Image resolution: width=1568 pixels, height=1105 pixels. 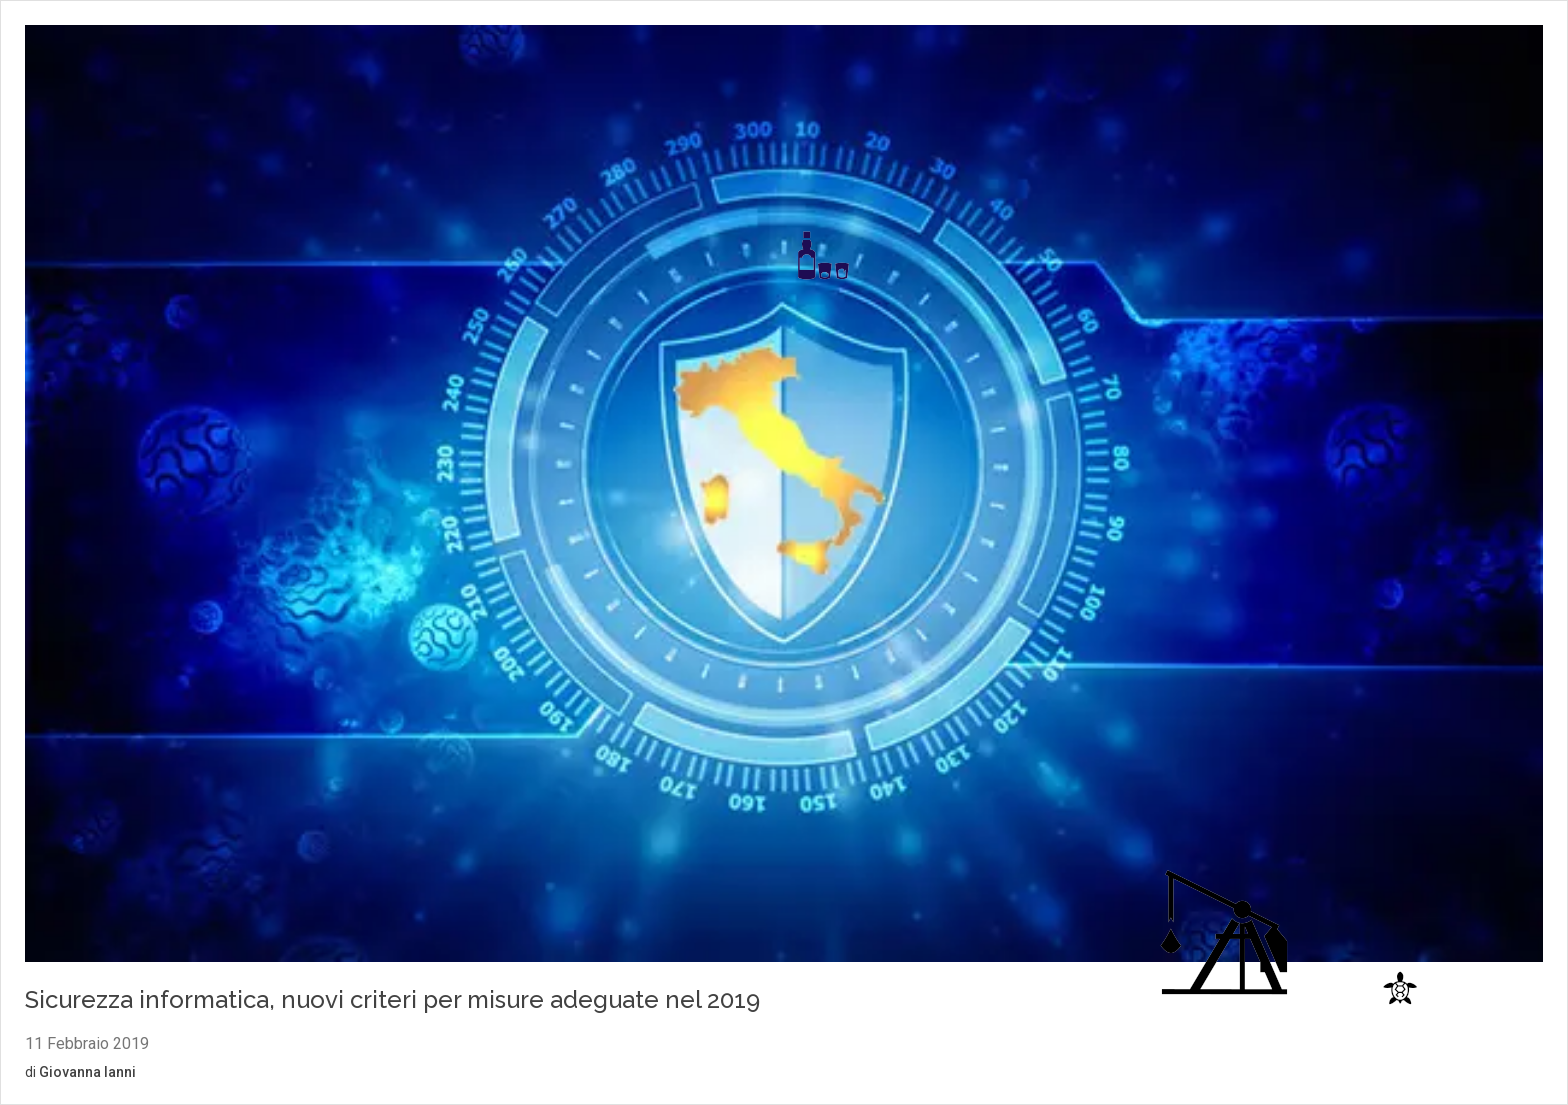 I want to click on indicates slow loading or processing speed, so click(x=1400, y=988).